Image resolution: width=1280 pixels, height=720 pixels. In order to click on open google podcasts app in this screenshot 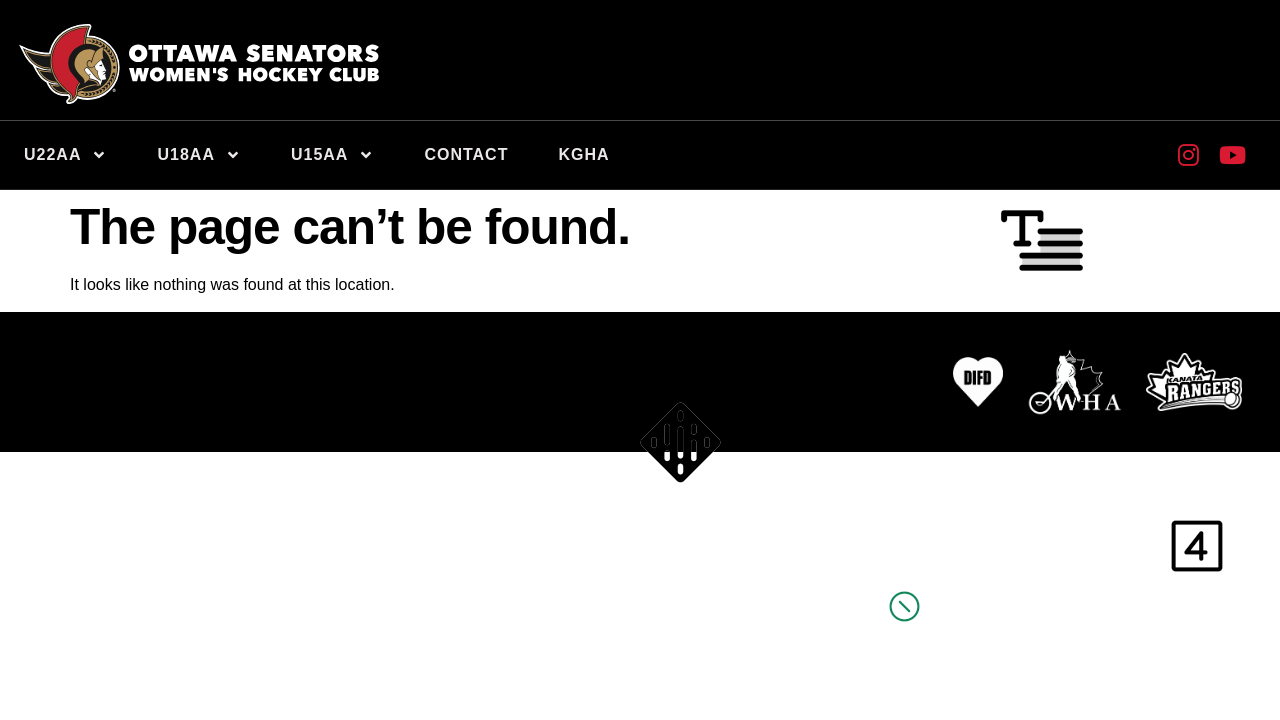, I will do `click(680, 442)`.